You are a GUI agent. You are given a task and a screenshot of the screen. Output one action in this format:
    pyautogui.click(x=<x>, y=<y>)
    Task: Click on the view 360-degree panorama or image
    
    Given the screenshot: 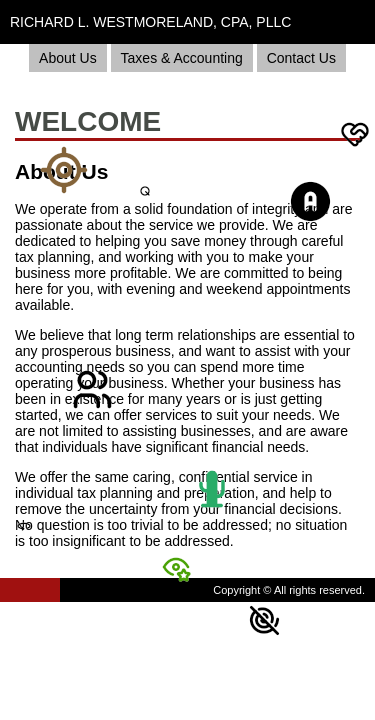 What is the action you would take?
    pyautogui.click(x=24, y=526)
    